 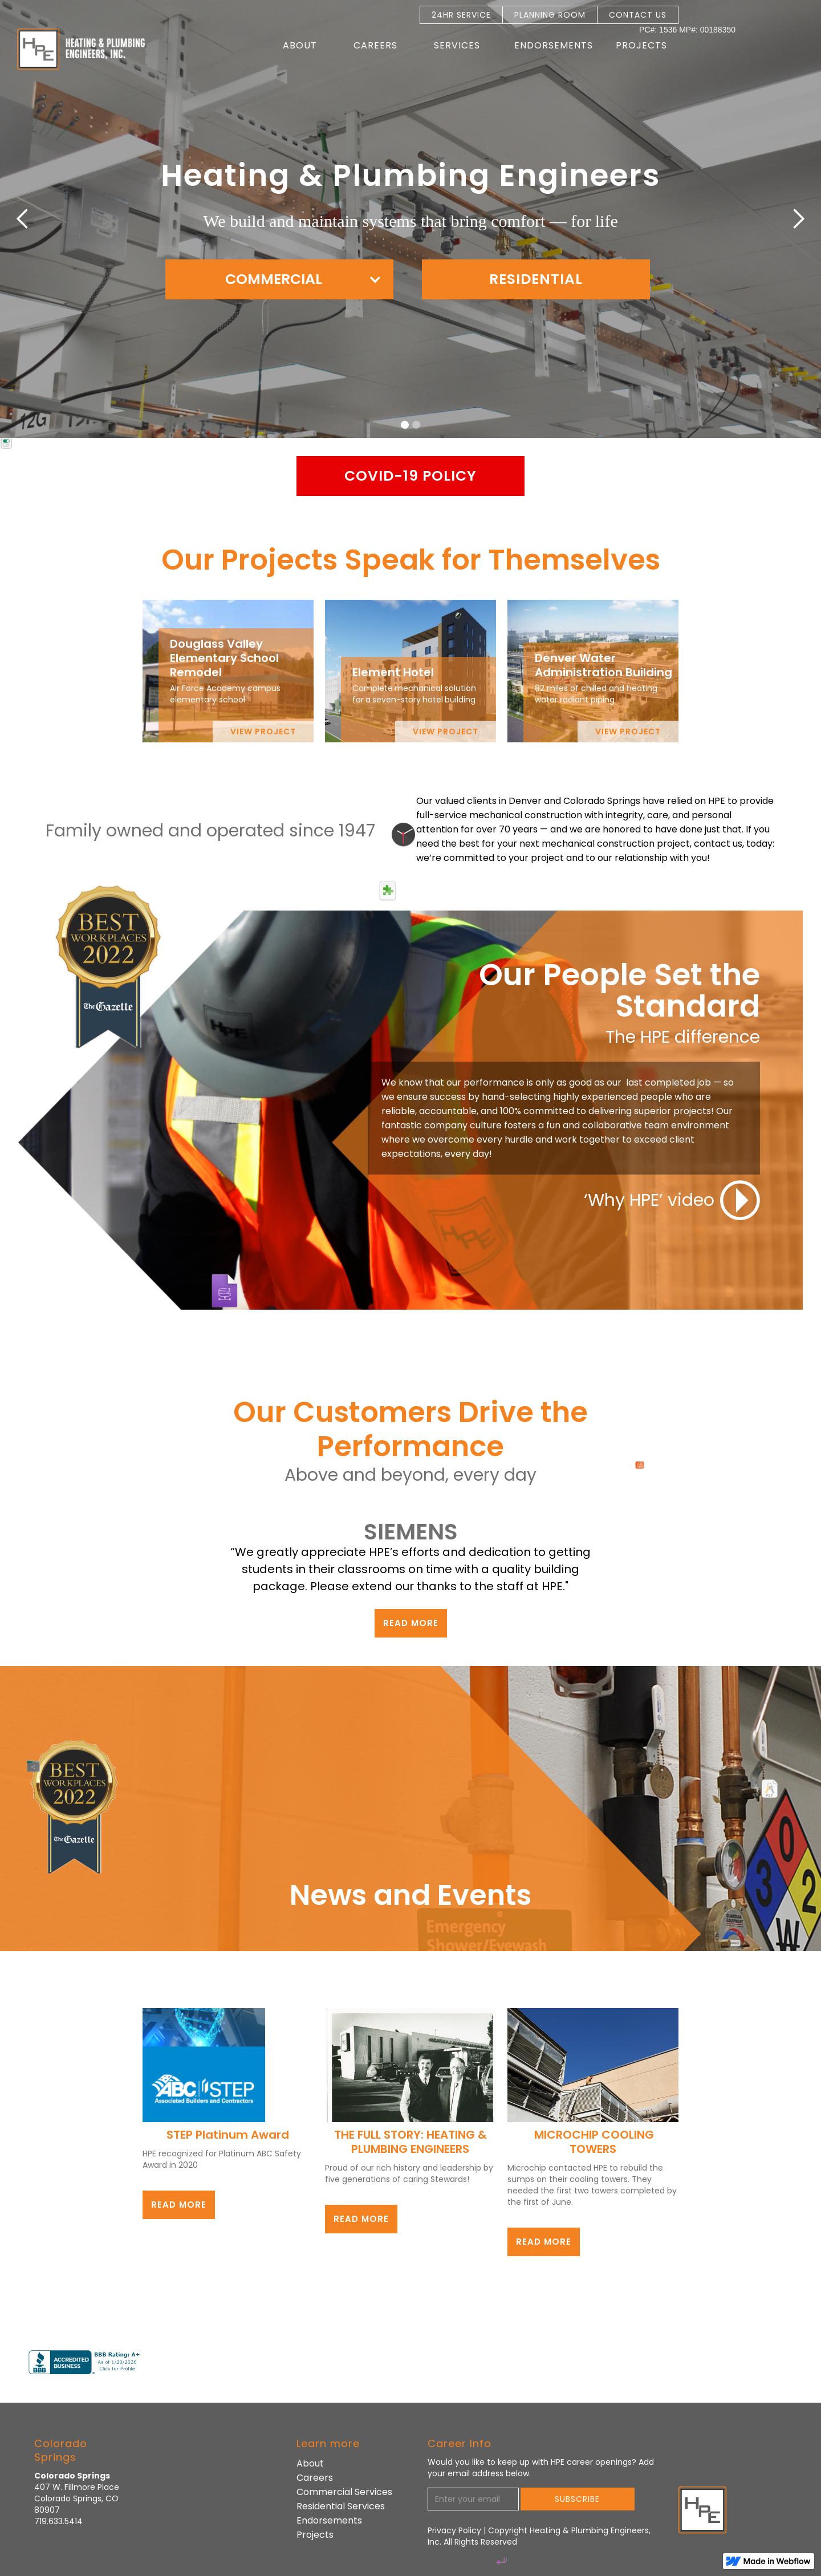 What do you see at coordinates (770, 1789) in the screenshot?
I see `pgp encryption key file` at bounding box center [770, 1789].